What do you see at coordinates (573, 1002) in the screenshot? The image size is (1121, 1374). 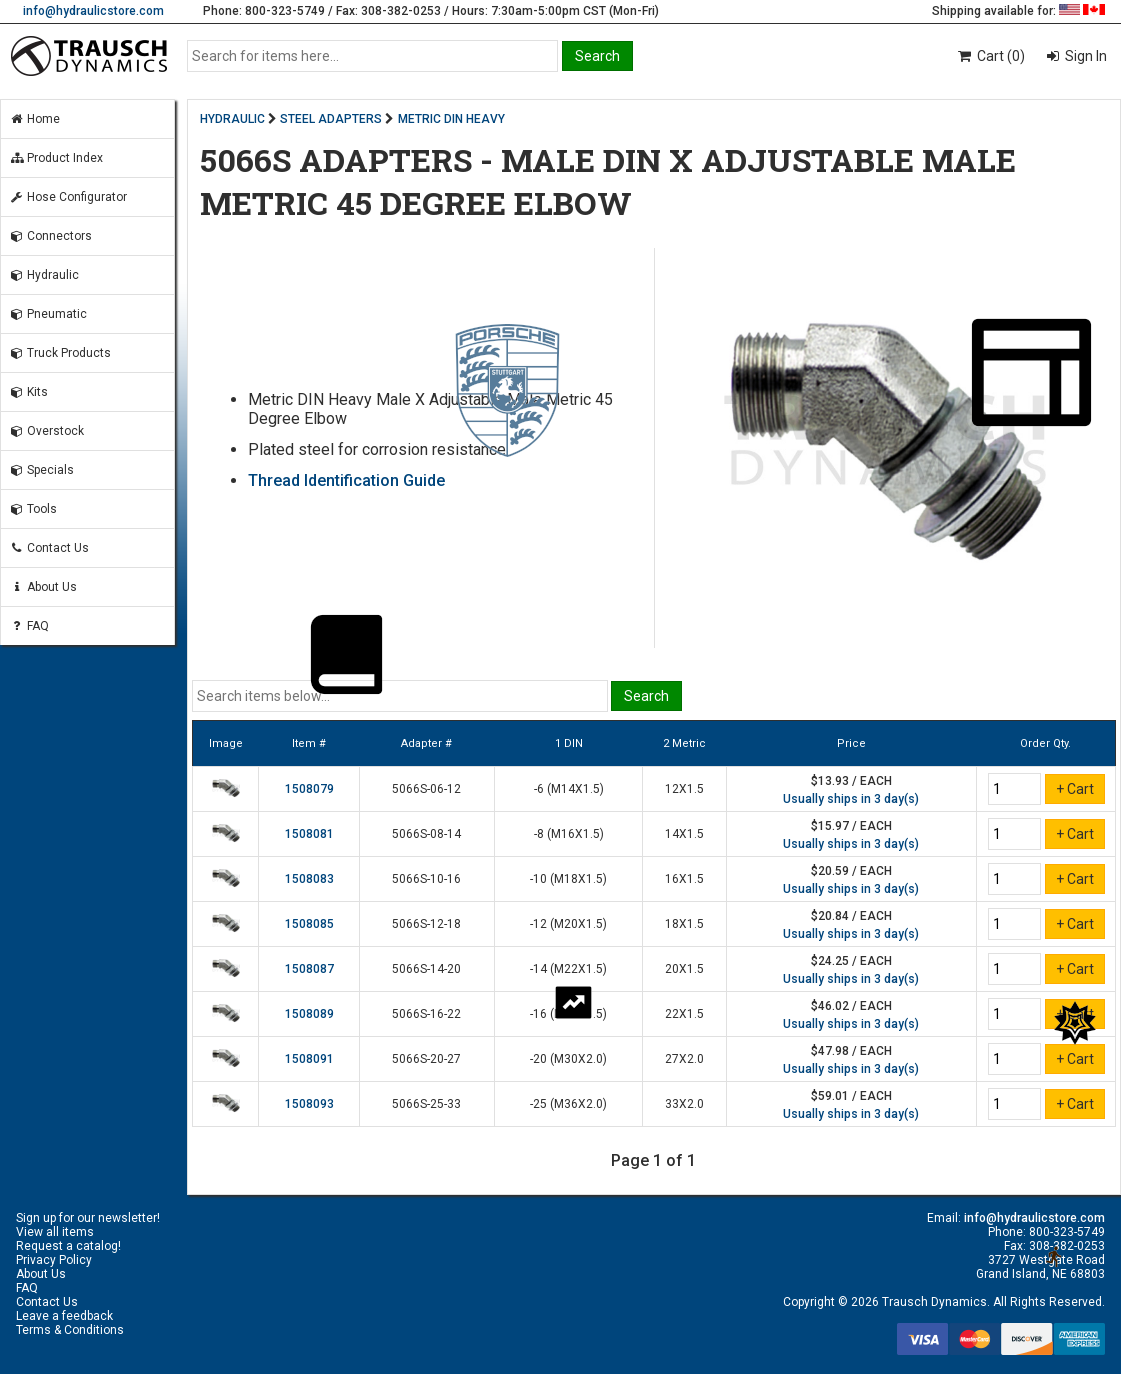 I see `view financial performance or fund growth` at bounding box center [573, 1002].